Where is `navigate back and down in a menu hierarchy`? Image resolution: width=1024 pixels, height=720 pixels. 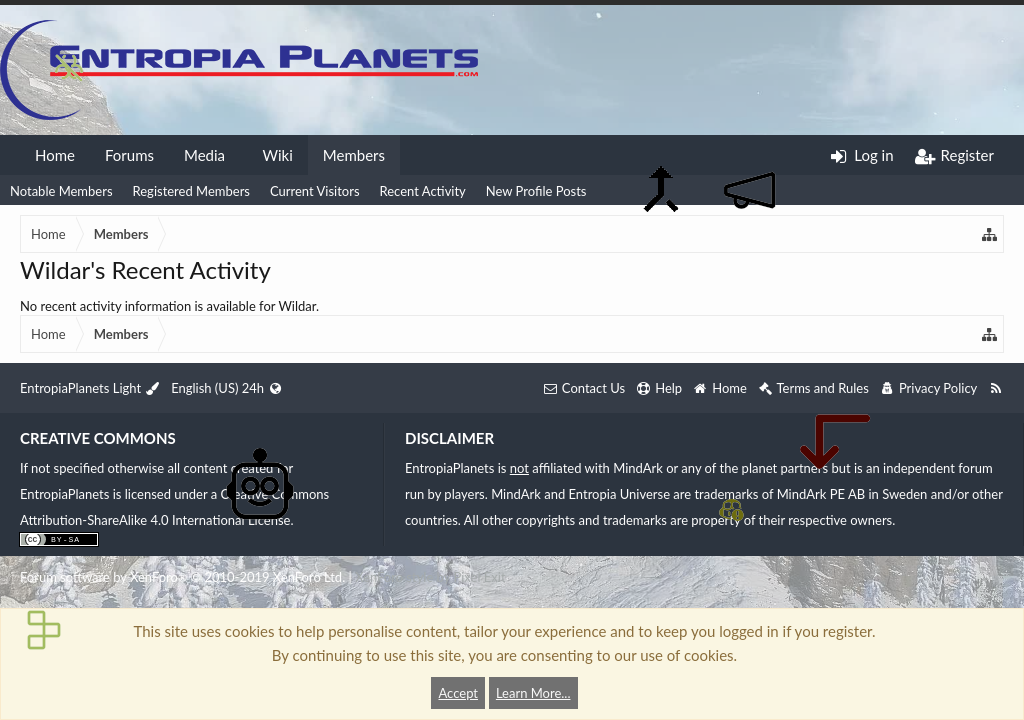
navigate back and down in a menu hierarchy is located at coordinates (832, 436).